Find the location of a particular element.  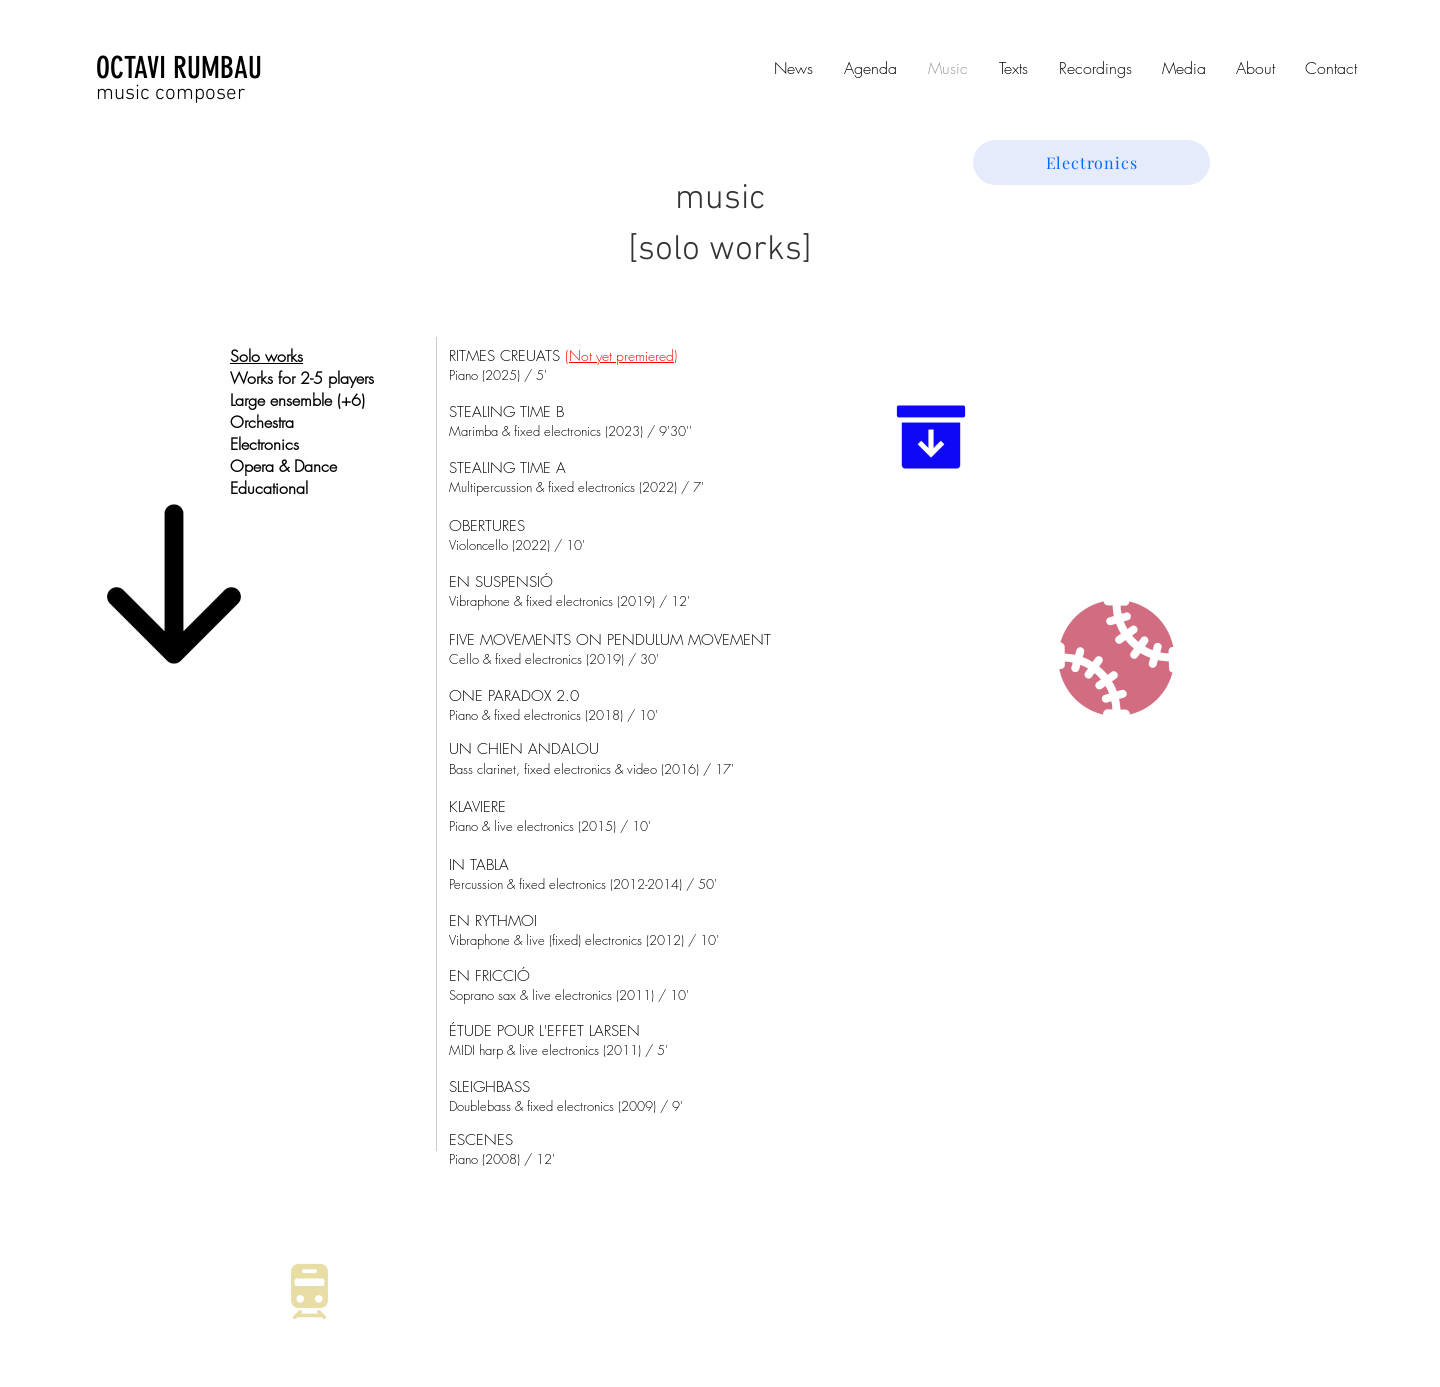

view baseball scores or stats is located at coordinates (1116, 657).